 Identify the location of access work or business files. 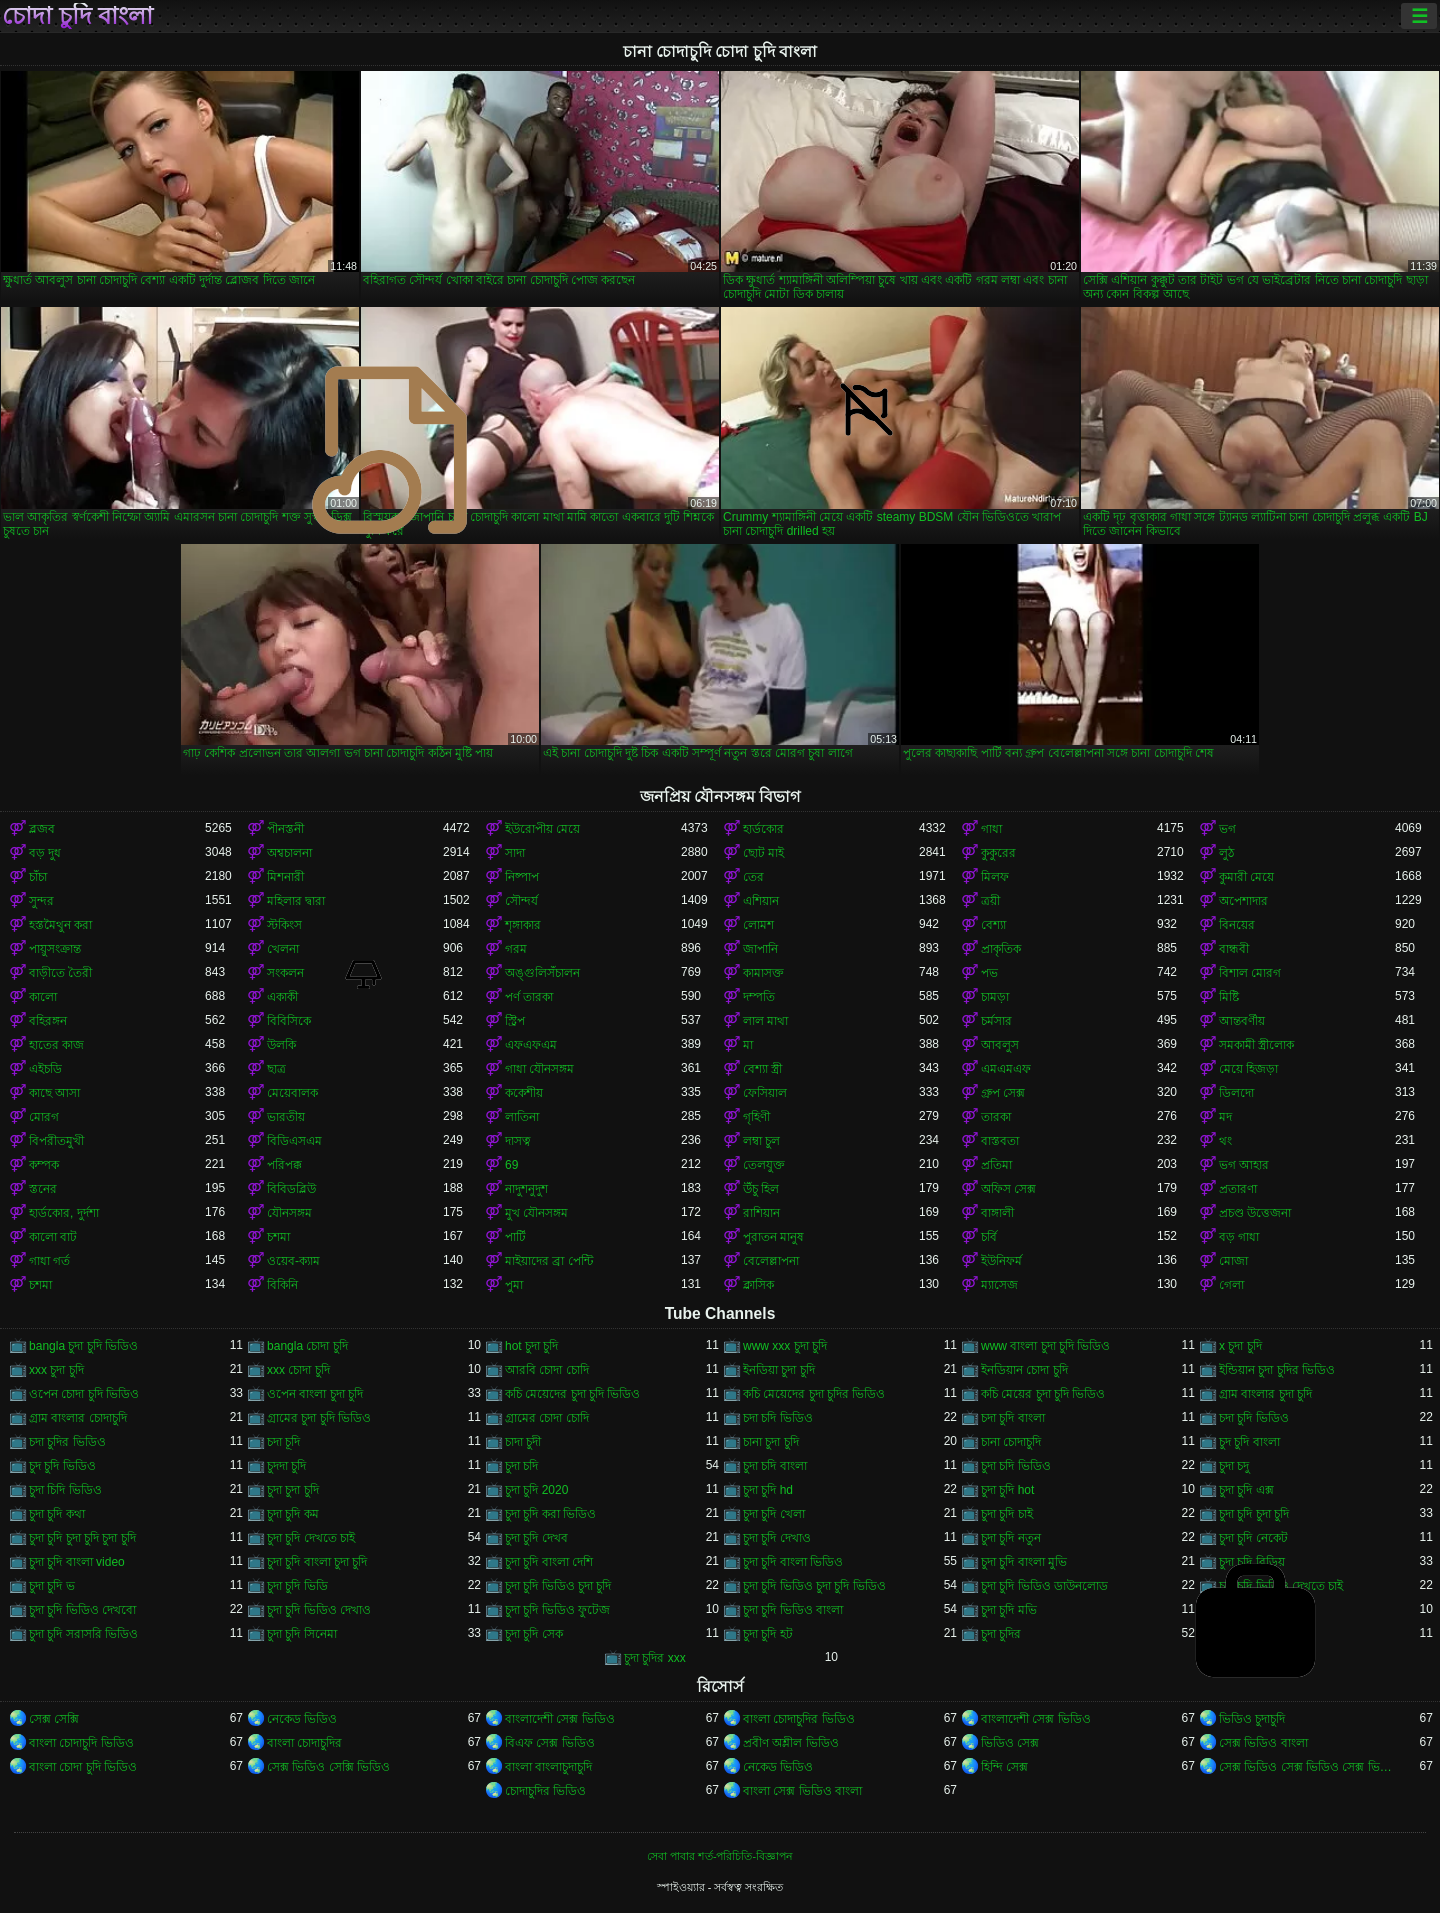
(1255, 1623).